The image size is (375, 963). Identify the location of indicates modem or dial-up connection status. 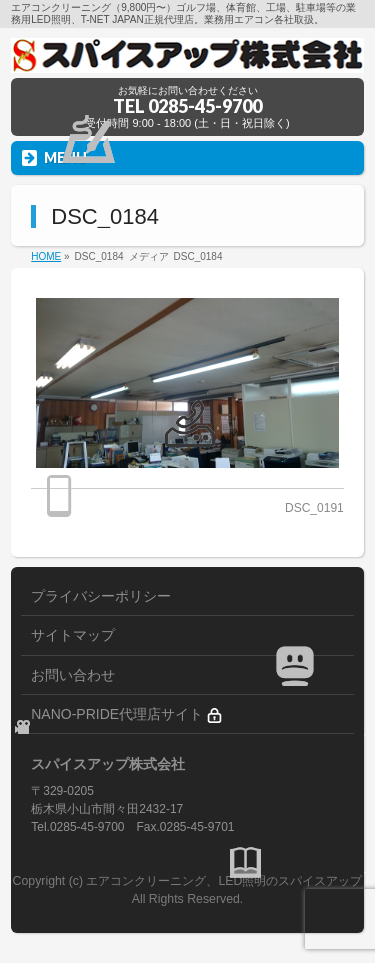
(190, 422).